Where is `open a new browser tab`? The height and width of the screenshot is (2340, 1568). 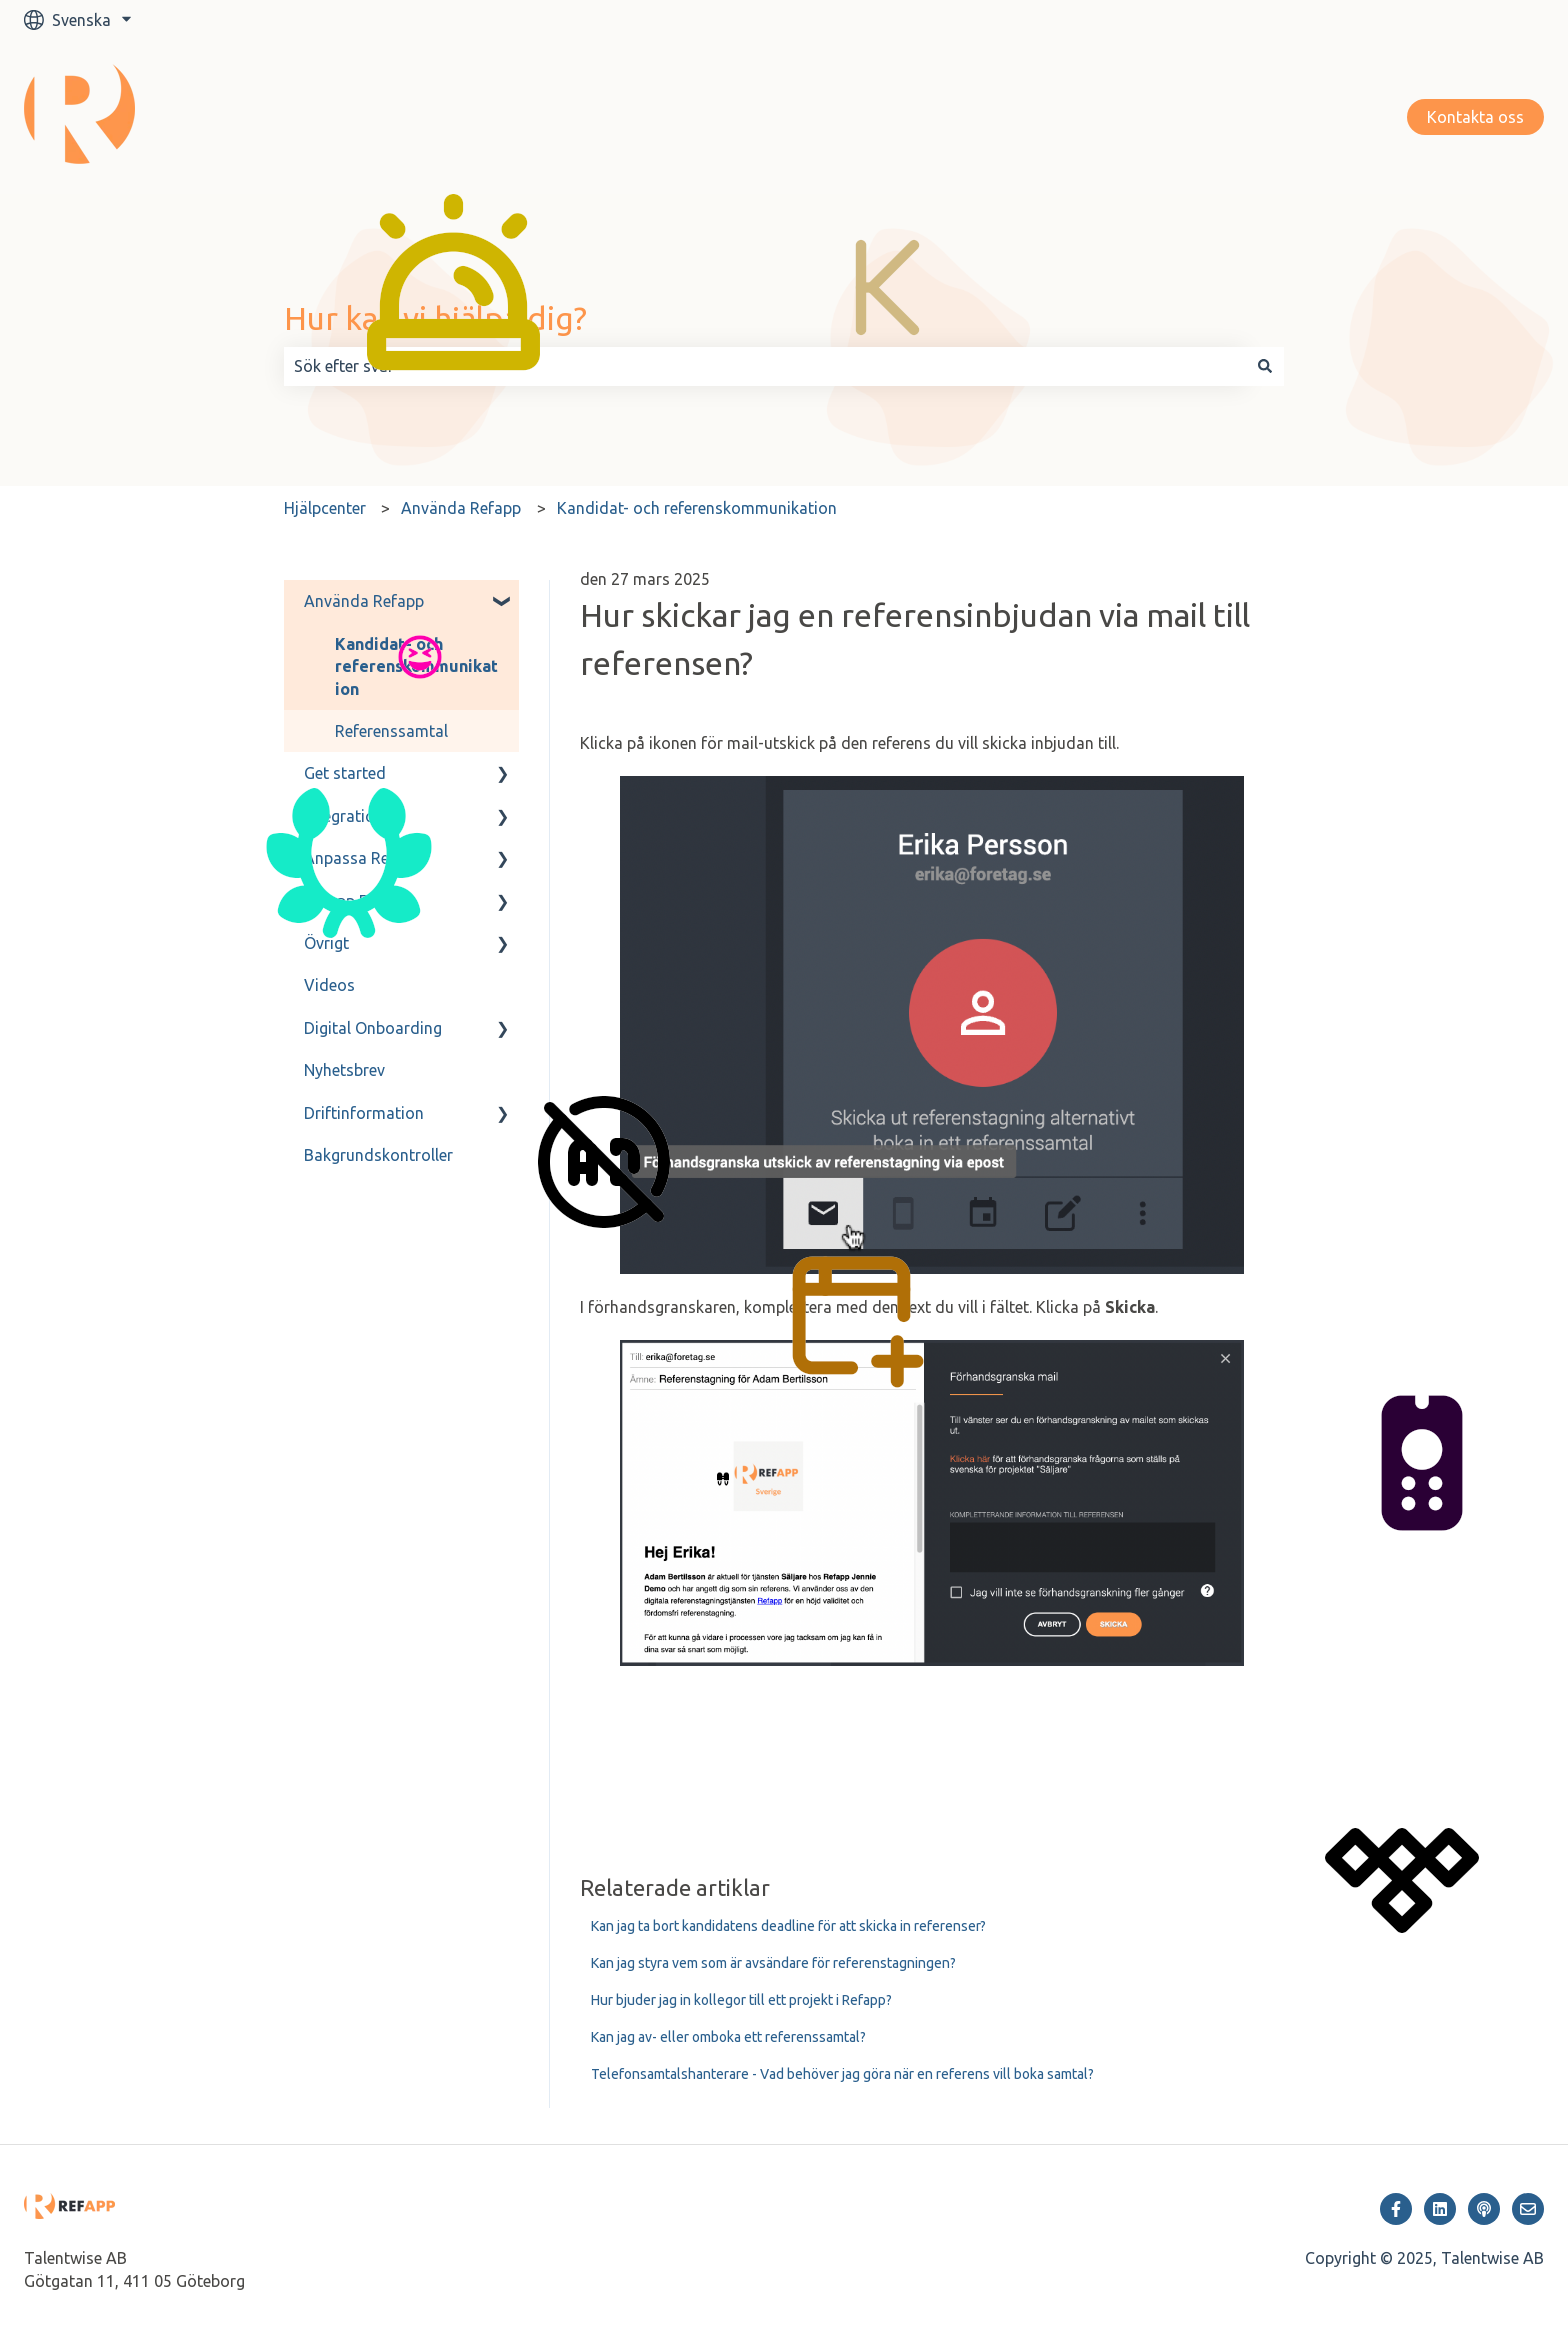 open a new browser tab is located at coordinates (851, 1315).